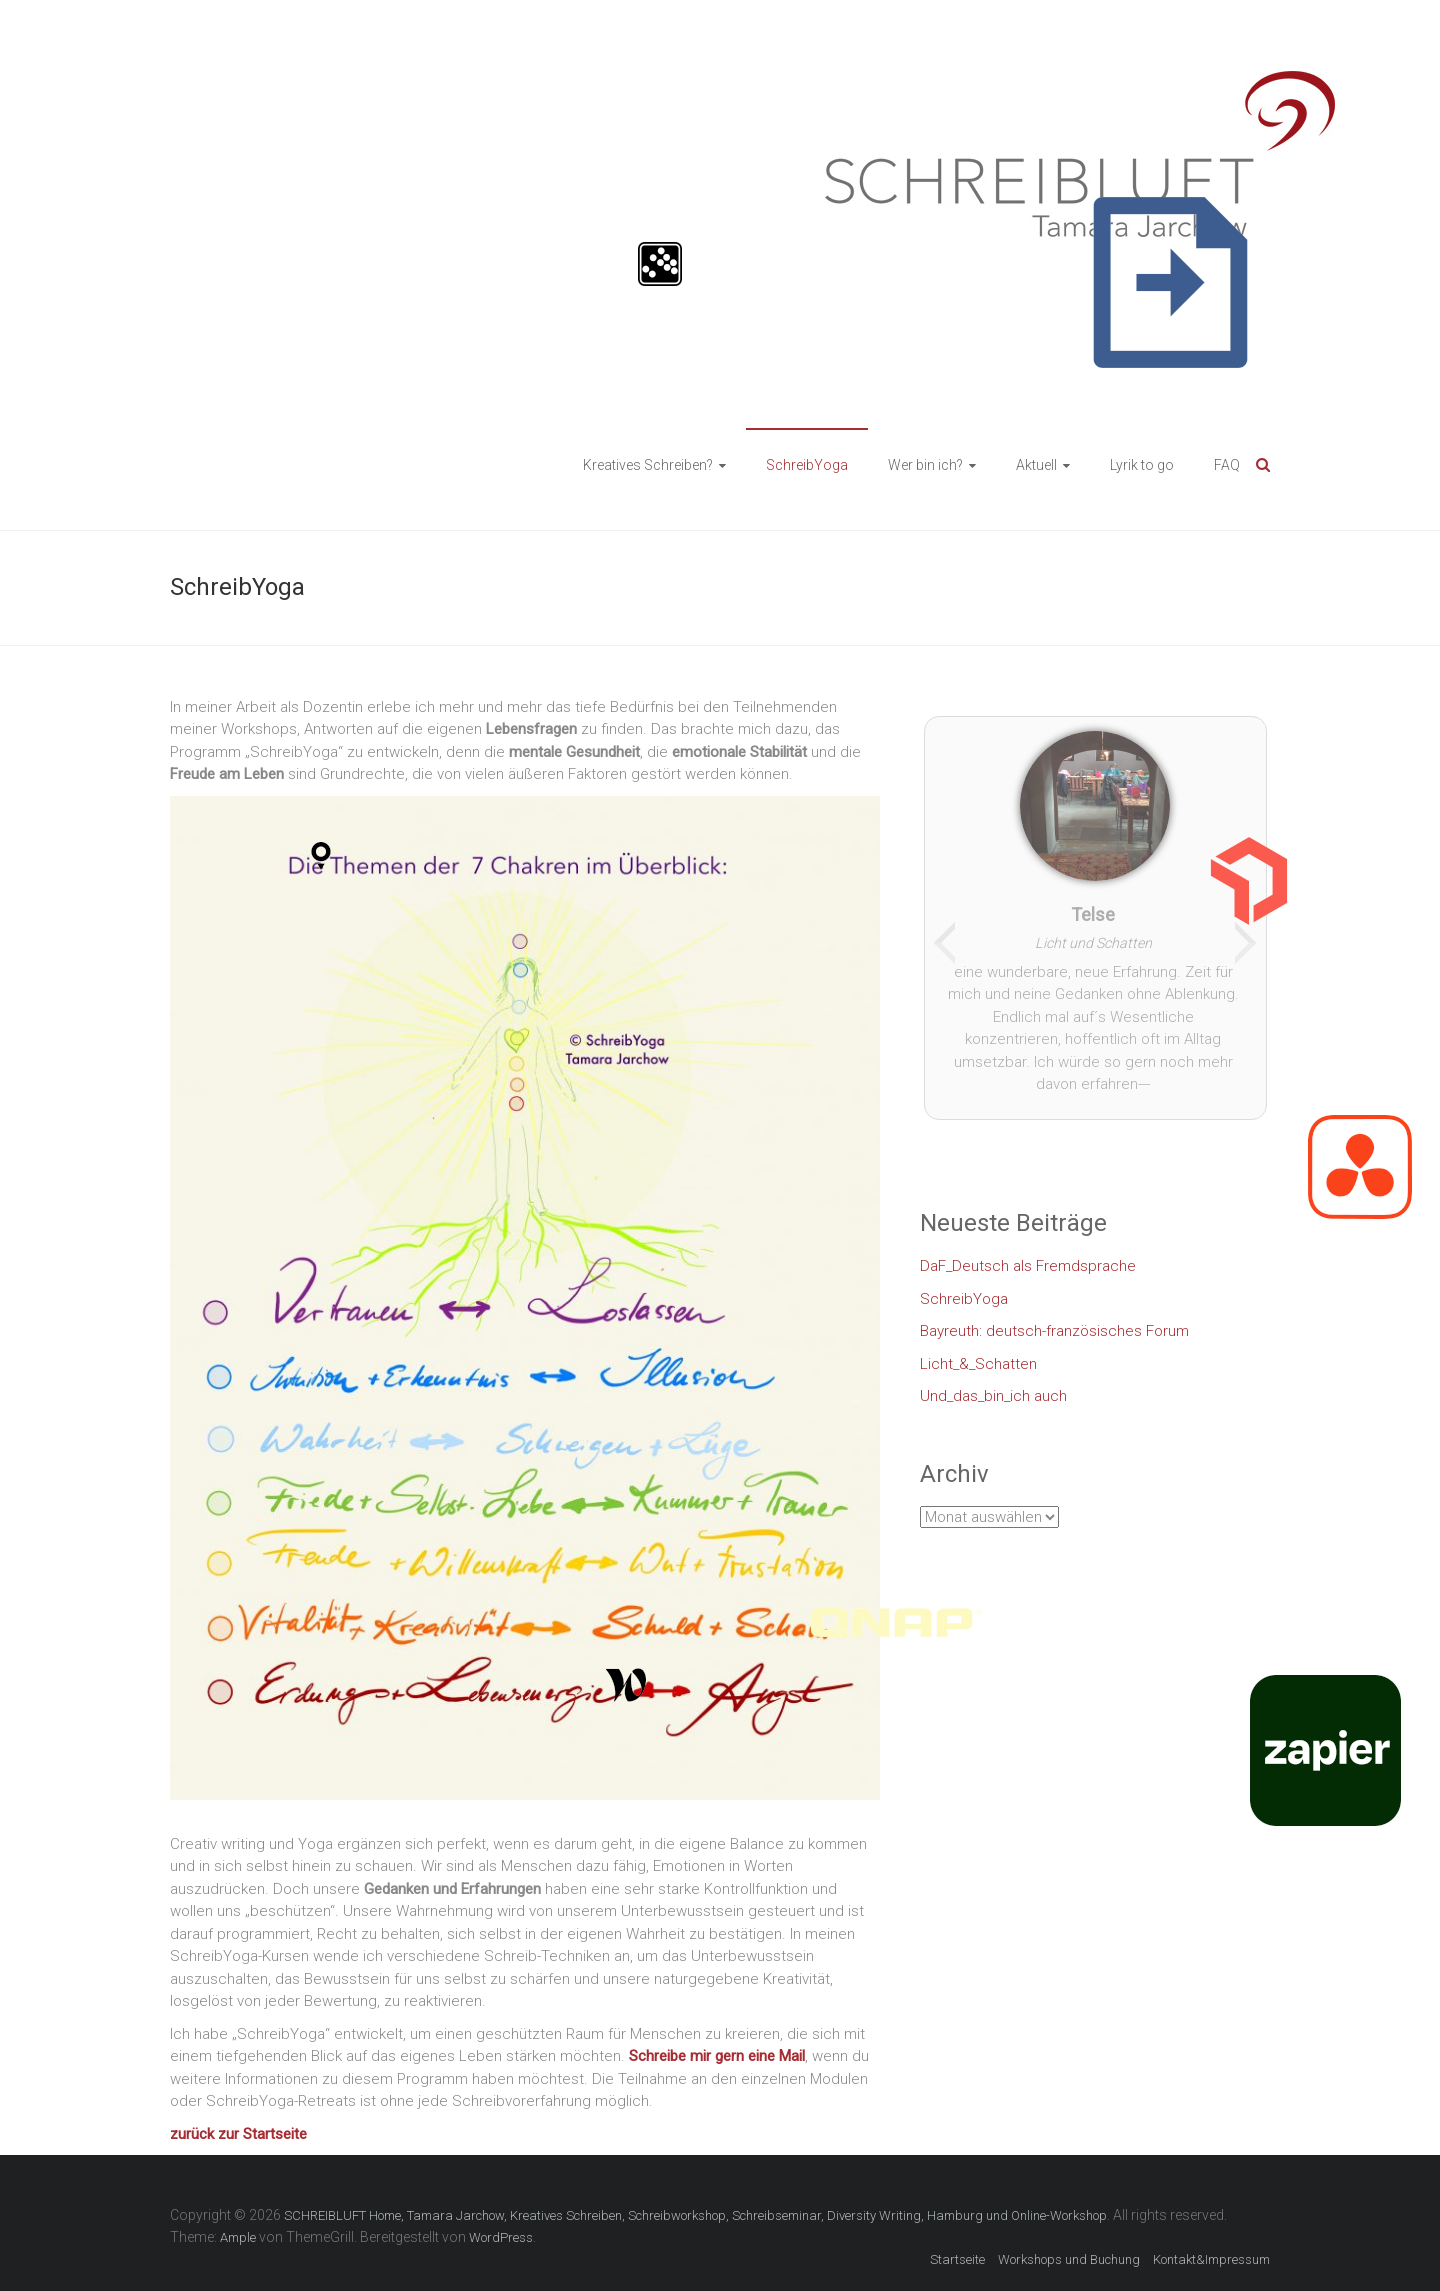 The height and width of the screenshot is (2291, 1440). Describe the element at coordinates (660, 264) in the screenshot. I see `open scilab application` at that location.